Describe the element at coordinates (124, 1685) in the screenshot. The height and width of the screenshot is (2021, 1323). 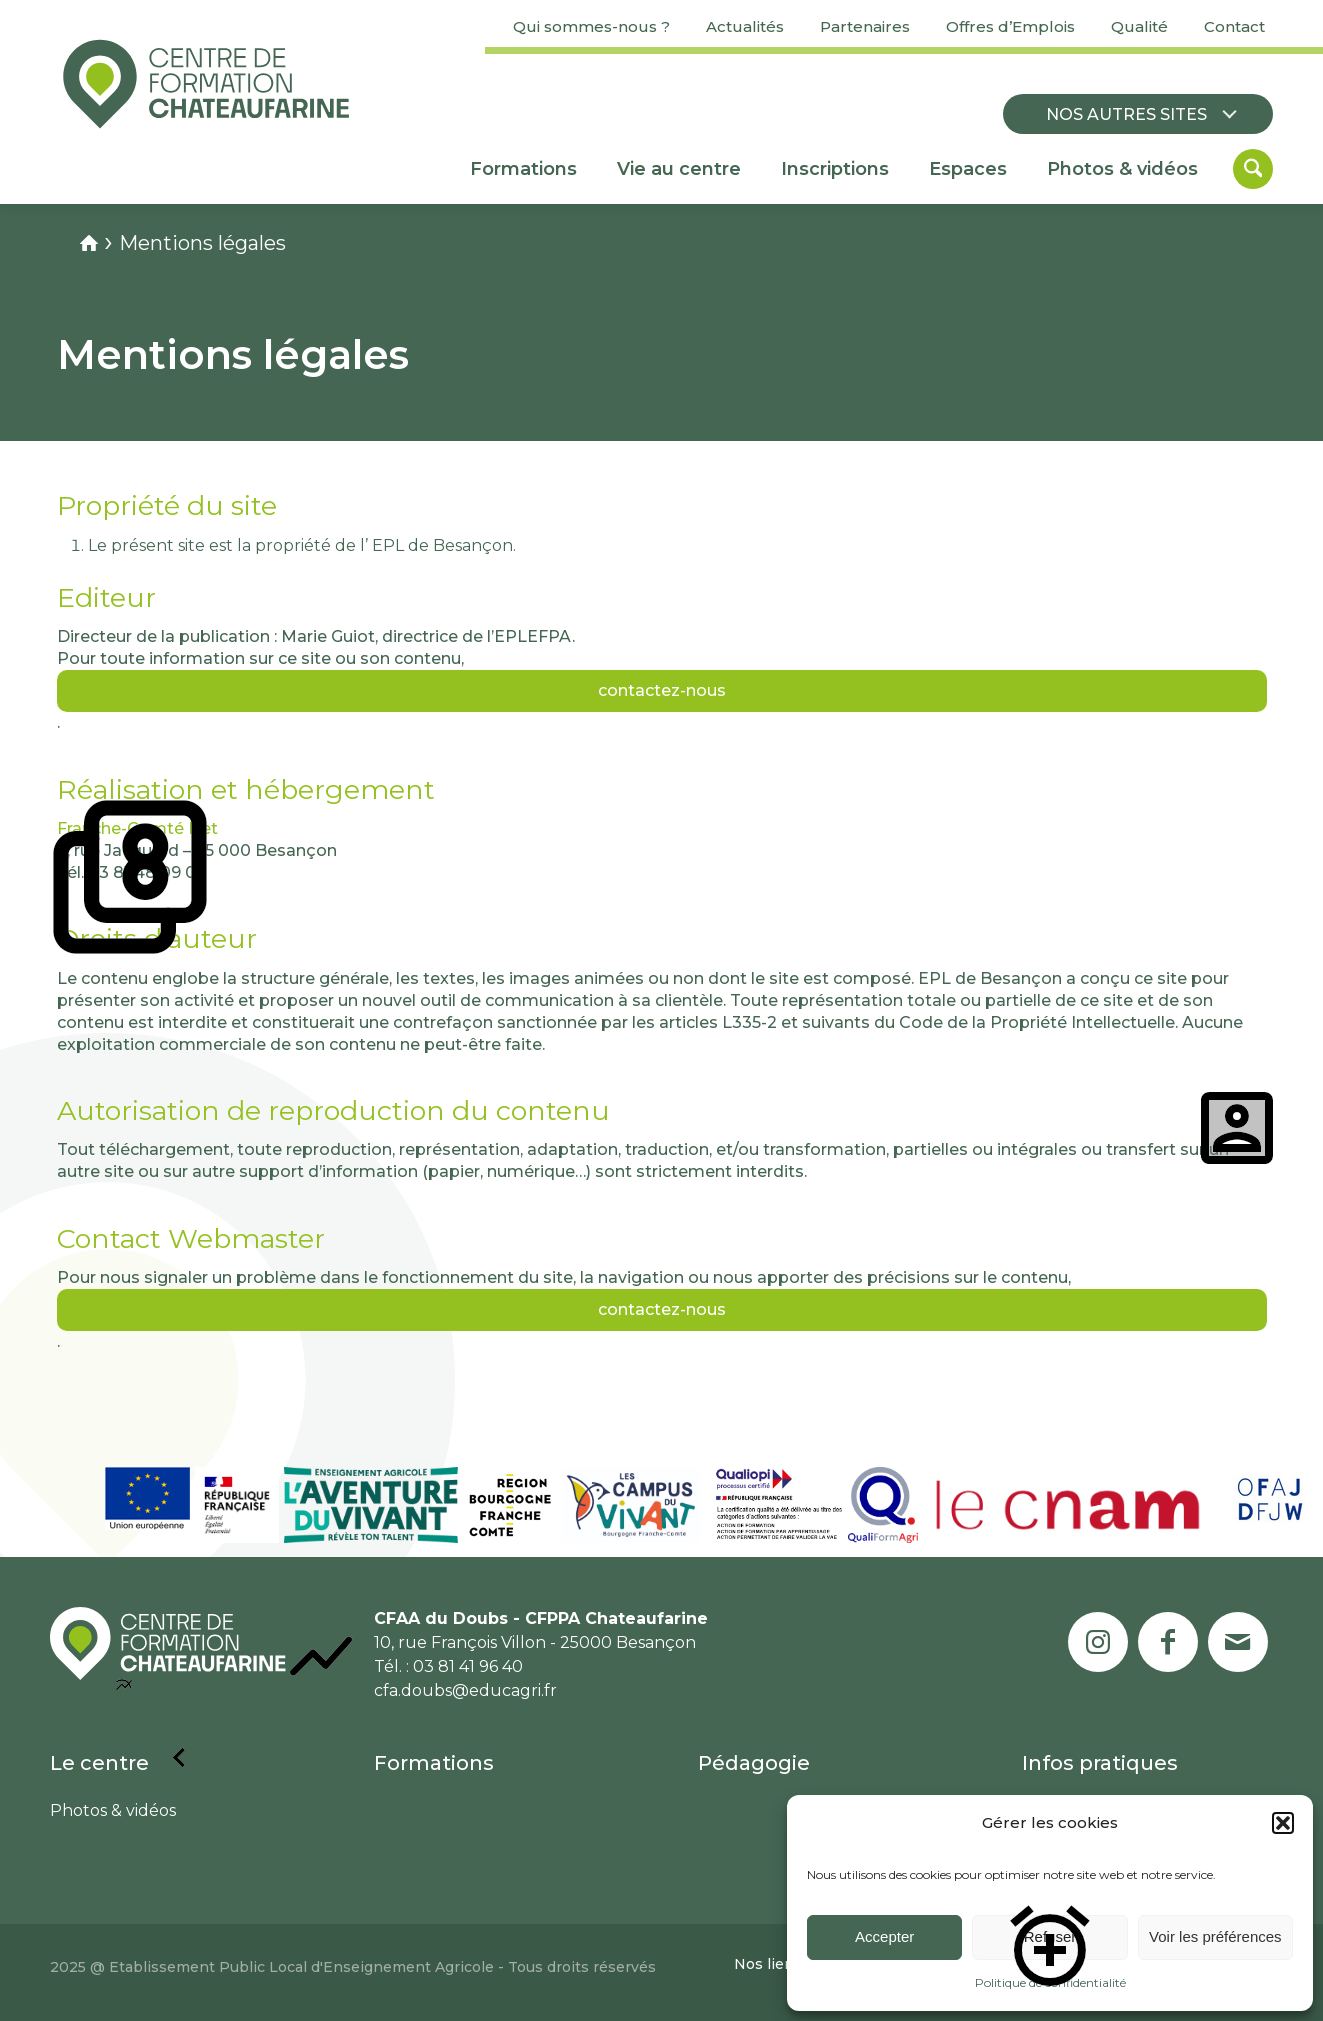
I see `view multi-line chart or graph data` at that location.